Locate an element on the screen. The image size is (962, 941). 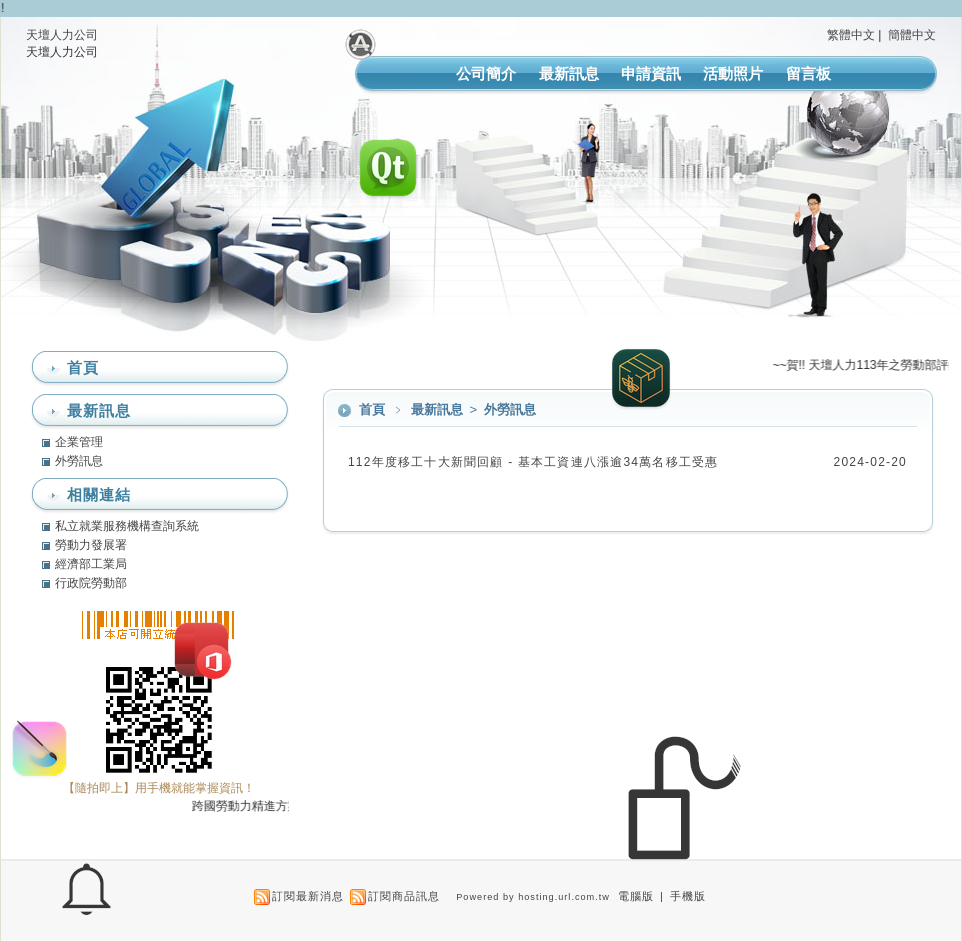
access notification settings is located at coordinates (86, 887).